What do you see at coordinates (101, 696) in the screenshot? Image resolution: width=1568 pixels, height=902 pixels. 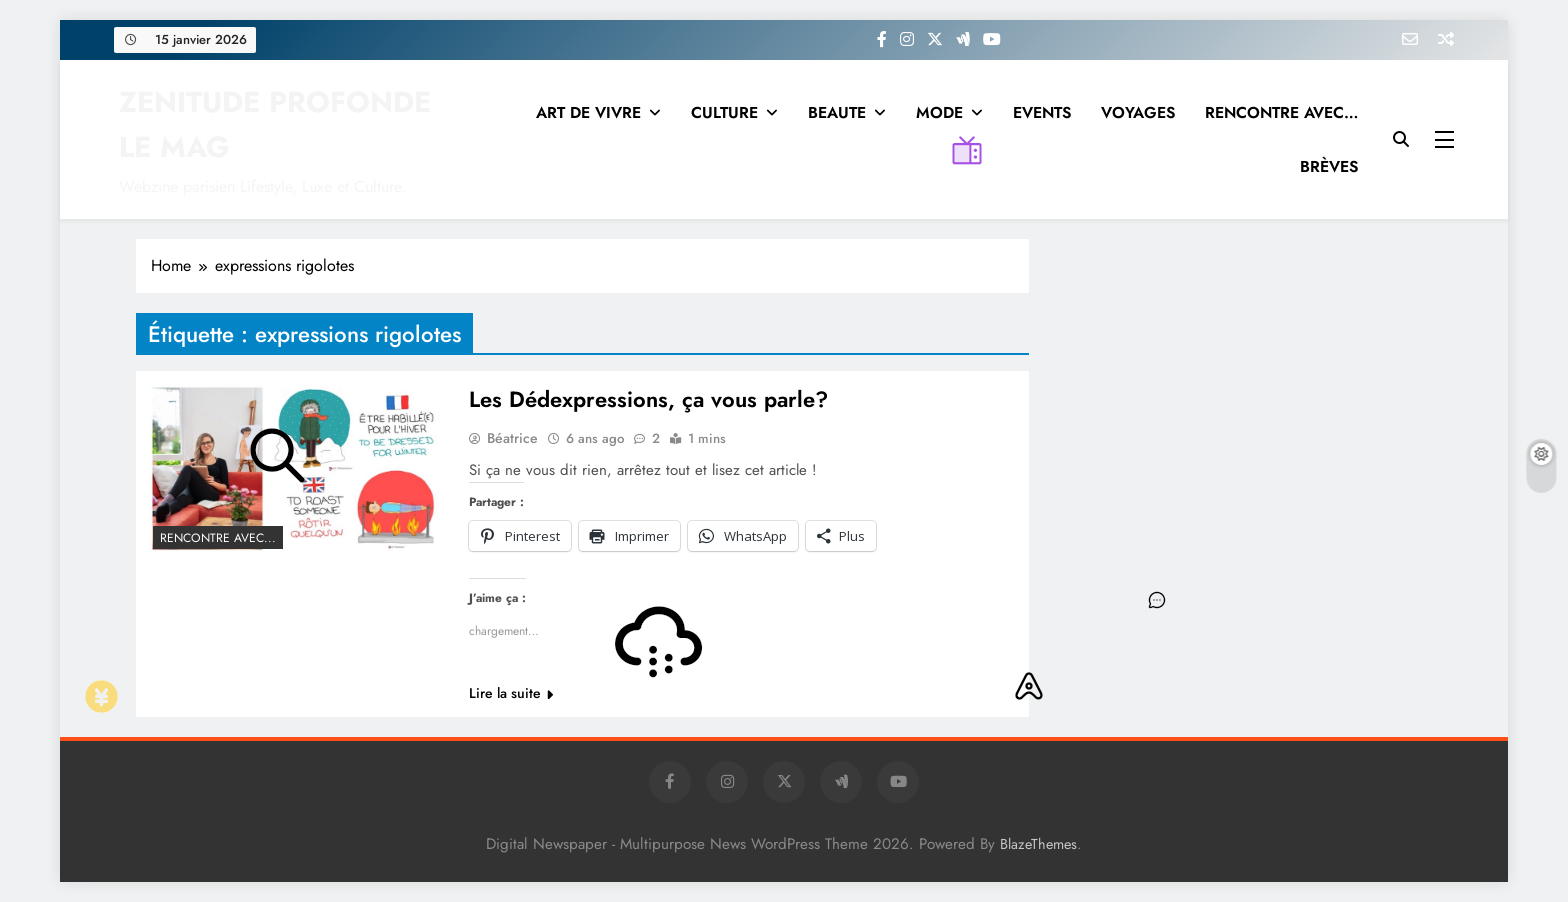 I see `view balance in japanese yen` at bounding box center [101, 696].